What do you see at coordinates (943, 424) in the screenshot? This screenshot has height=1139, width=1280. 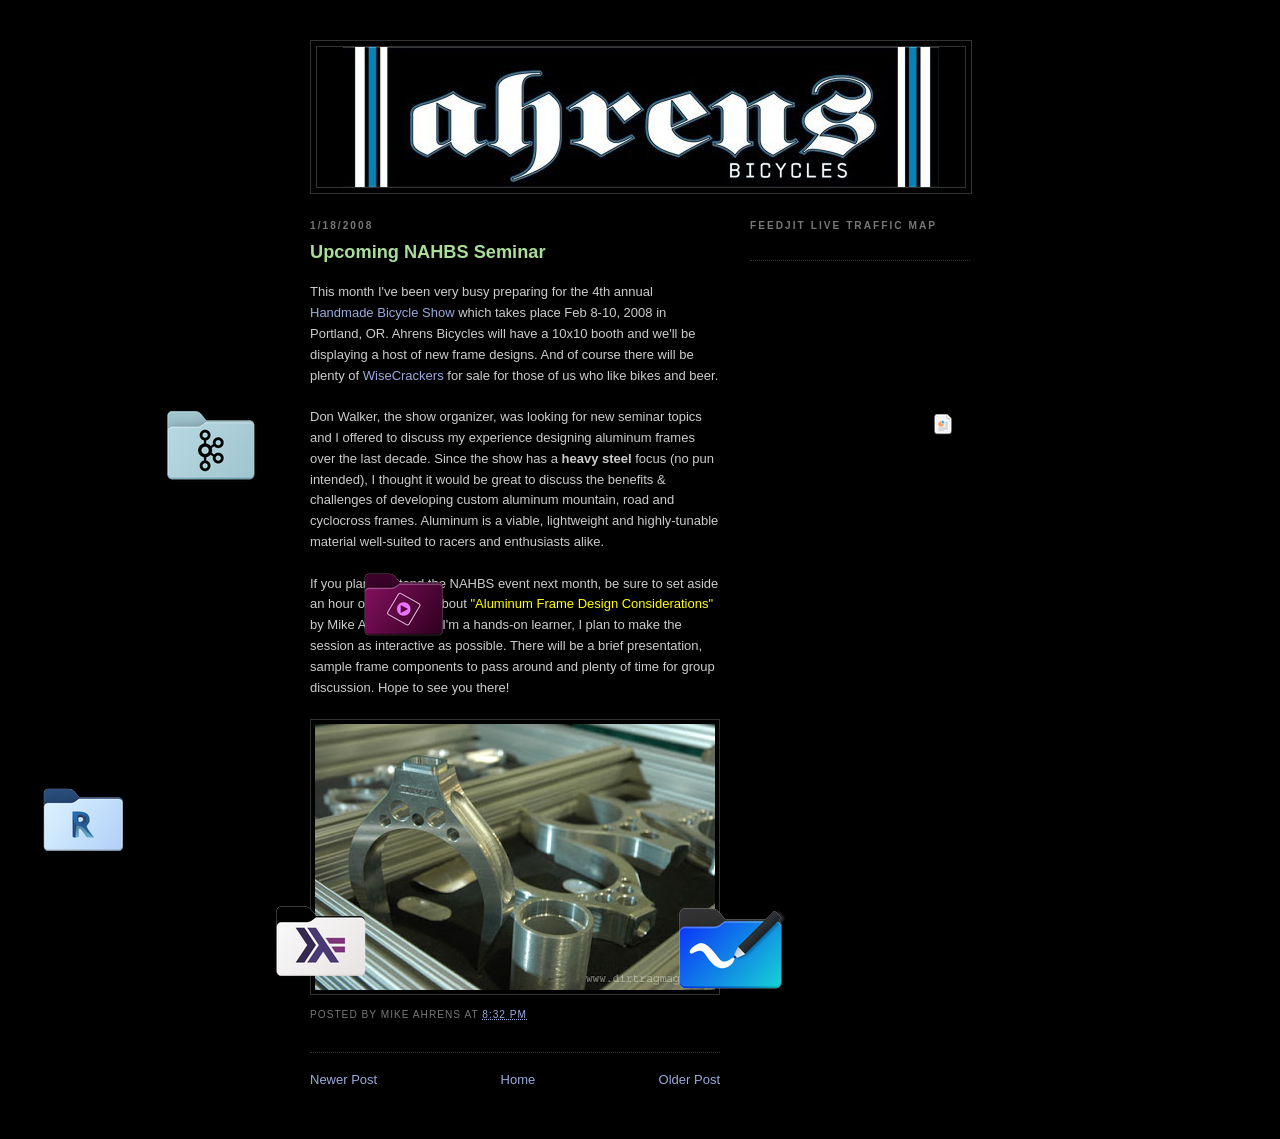 I see `open a presentation file` at bounding box center [943, 424].